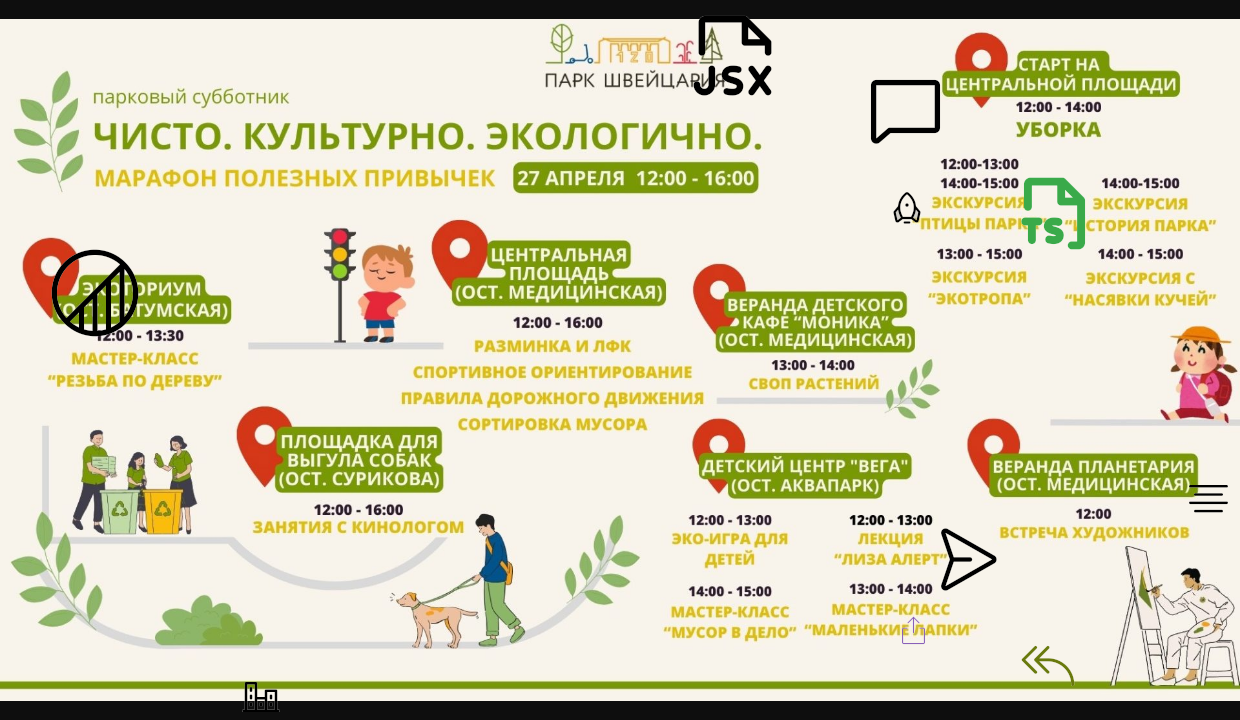  What do you see at coordinates (95, 293) in the screenshot?
I see `adjust contrast or brightness settings` at bounding box center [95, 293].